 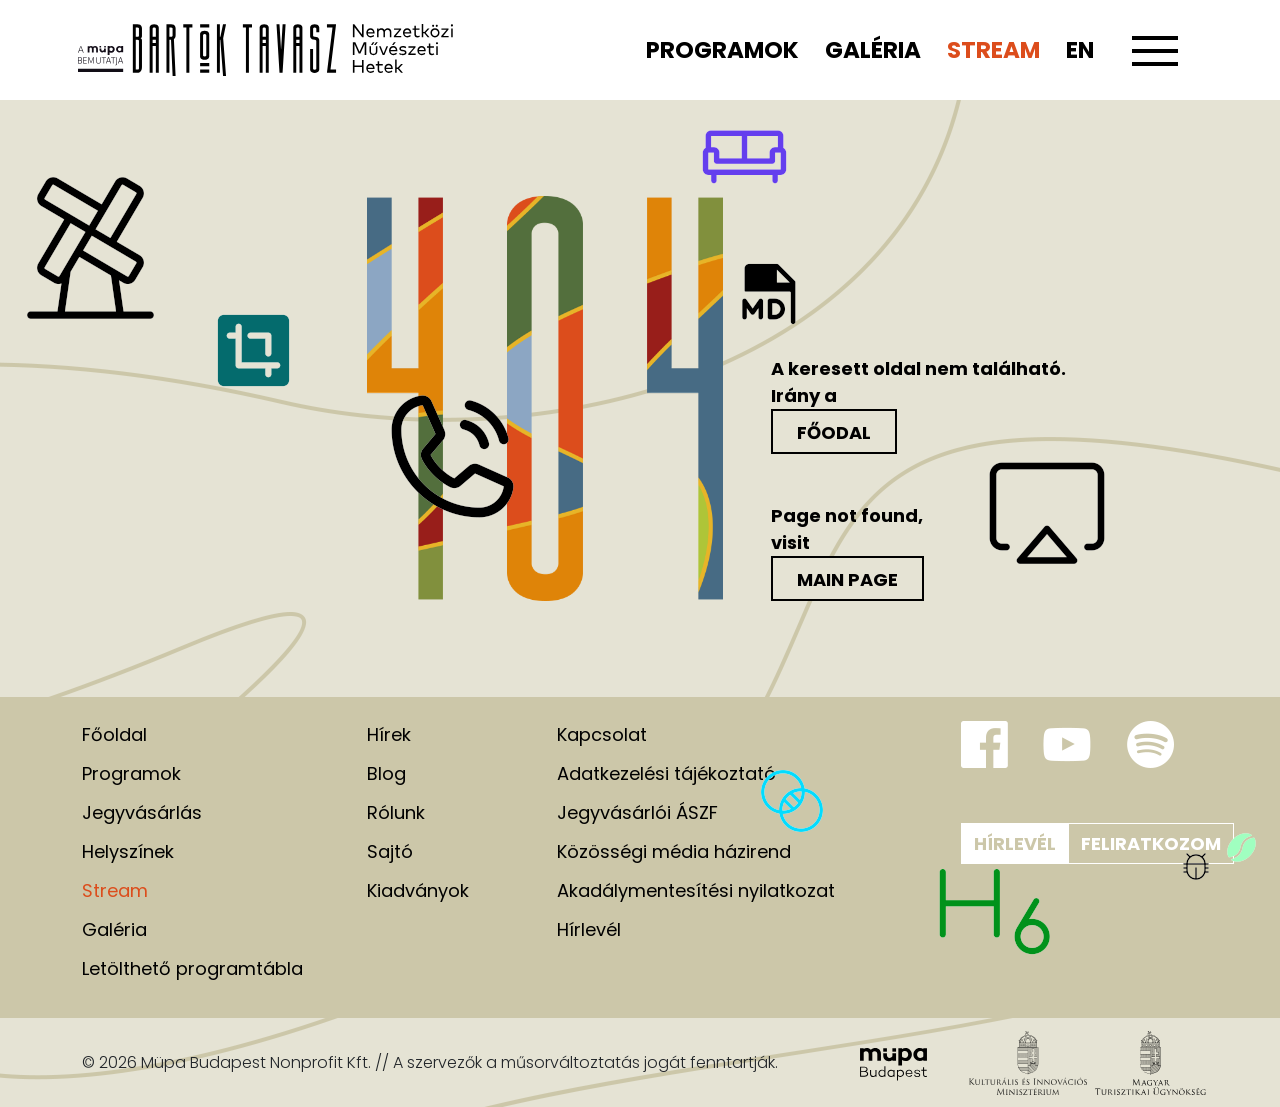 I want to click on browse coffee shops or cafés nearby, so click(x=1241, y=847).